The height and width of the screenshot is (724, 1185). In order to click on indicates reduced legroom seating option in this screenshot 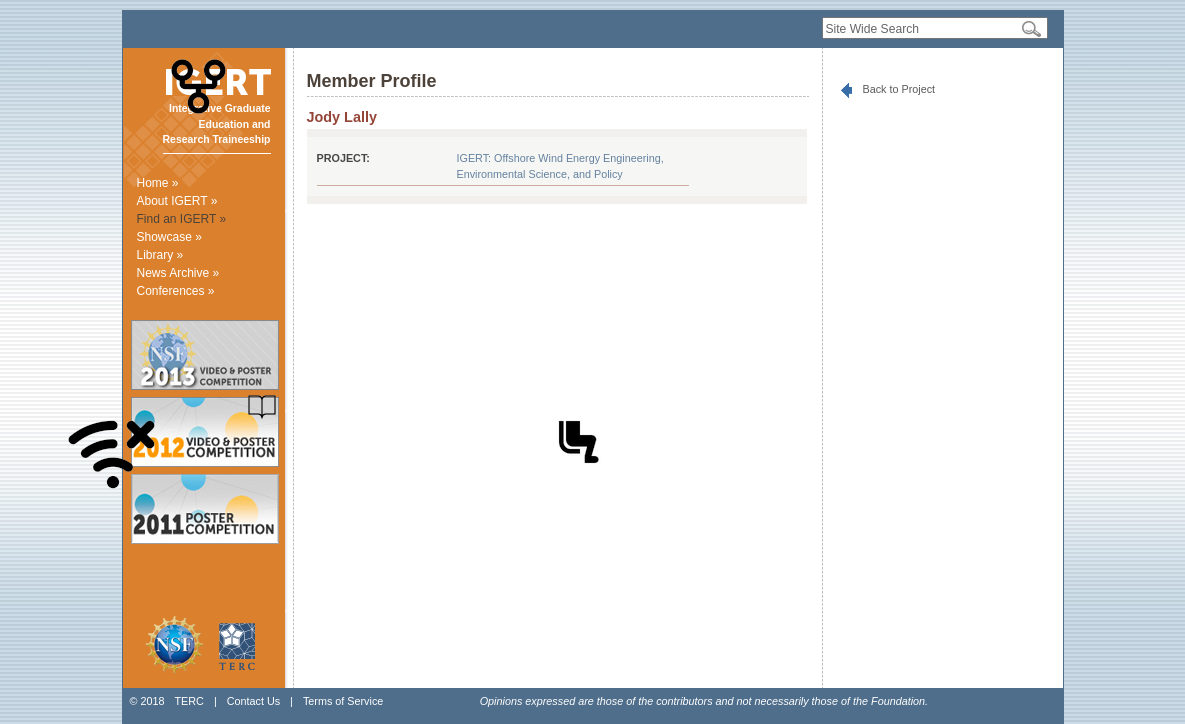, I will do `click(580, 442)`.